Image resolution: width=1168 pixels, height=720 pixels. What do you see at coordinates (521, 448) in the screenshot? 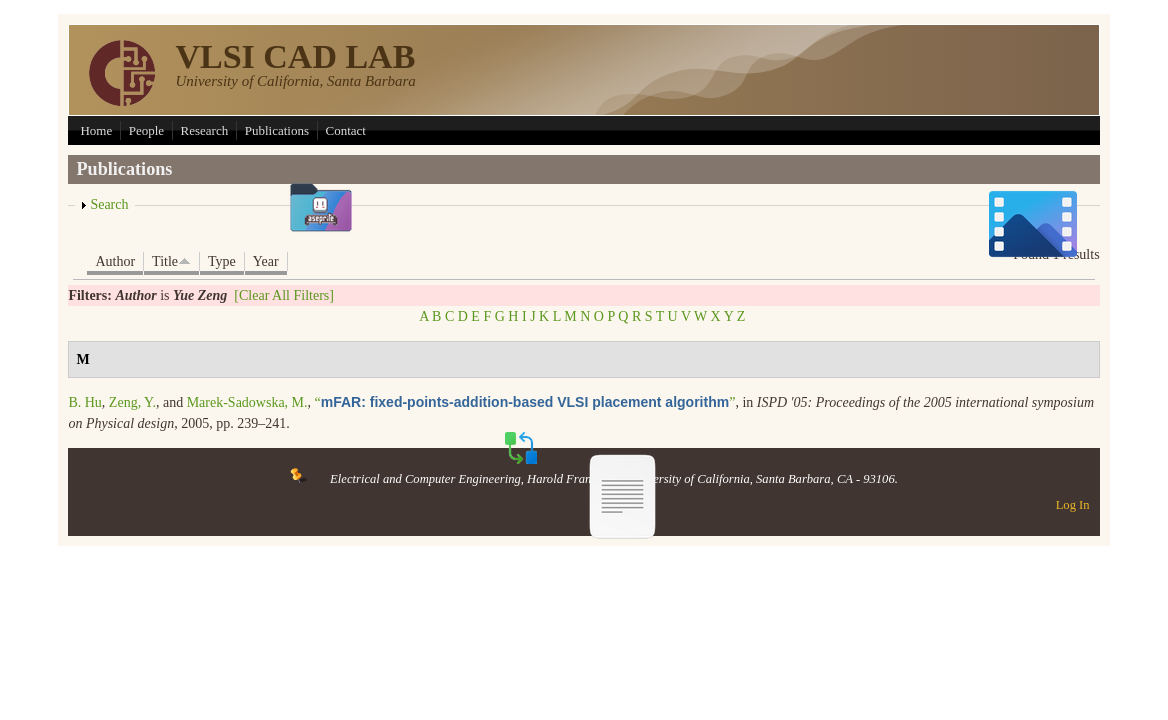
I see `indicates an active connection between two devices or services` at bounding box center [521, 448].